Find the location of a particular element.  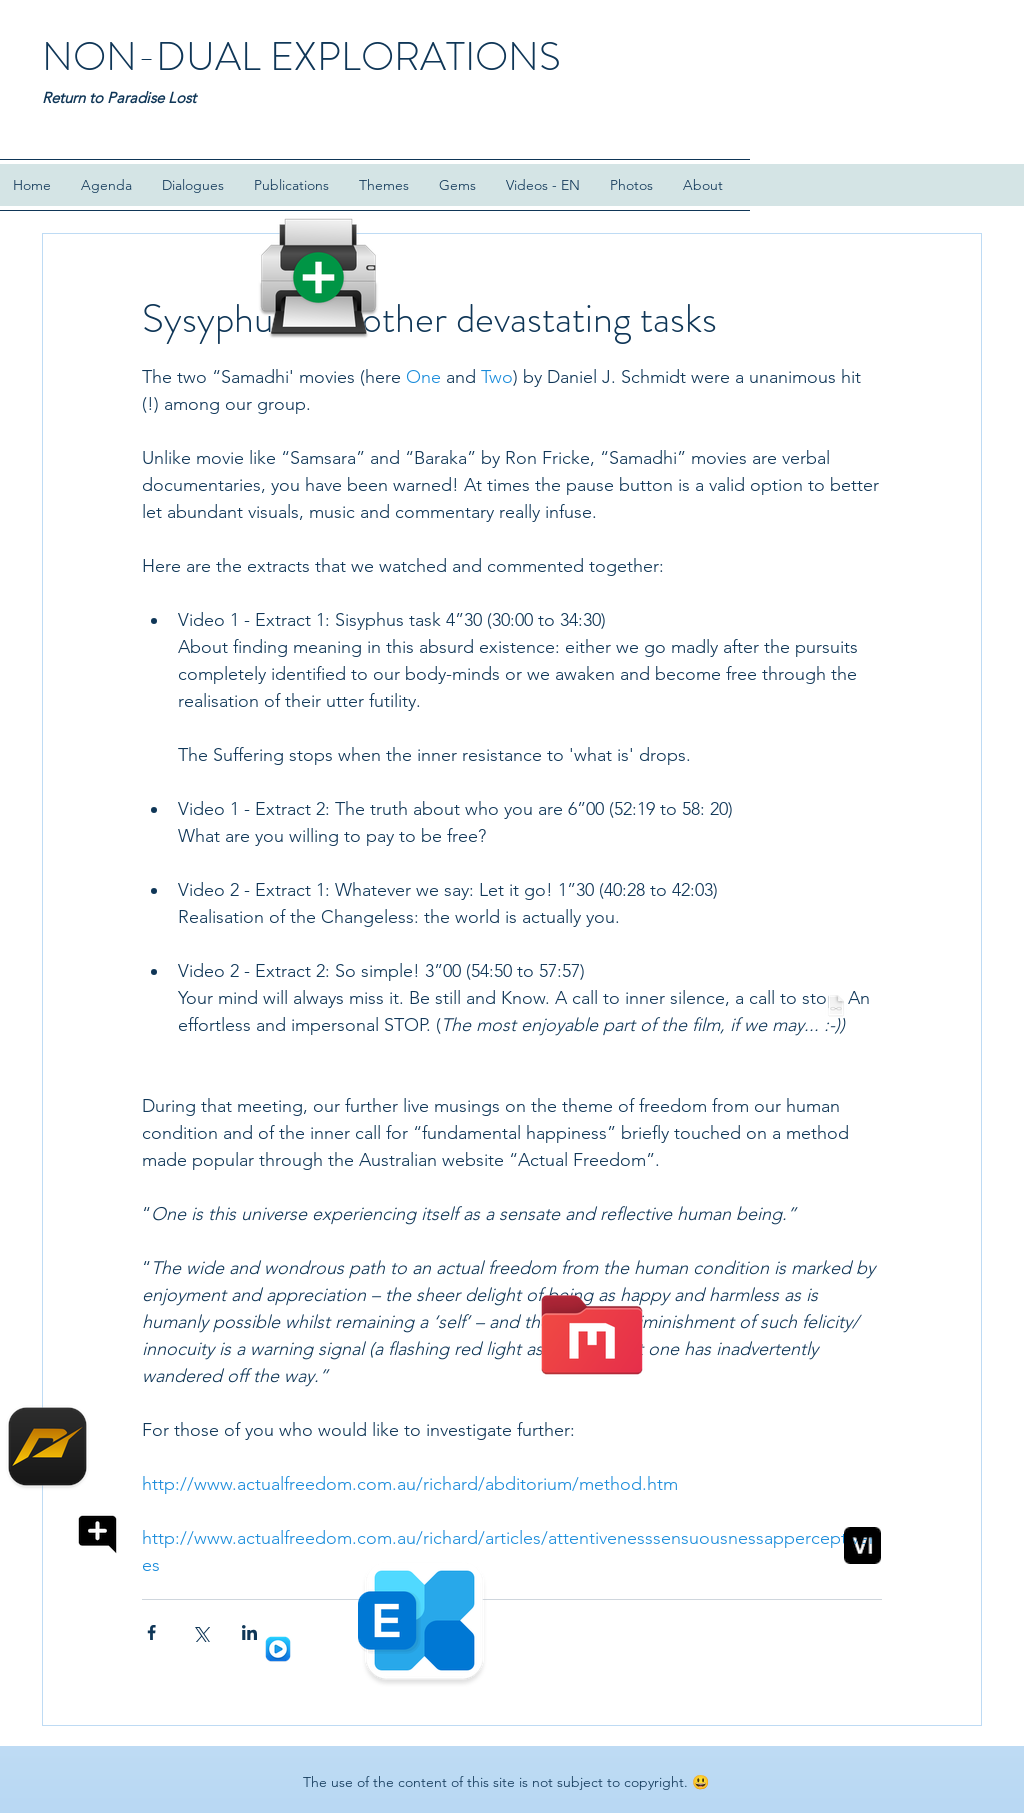

launch need for speed undercover game is located at coordinates (47, 1446).